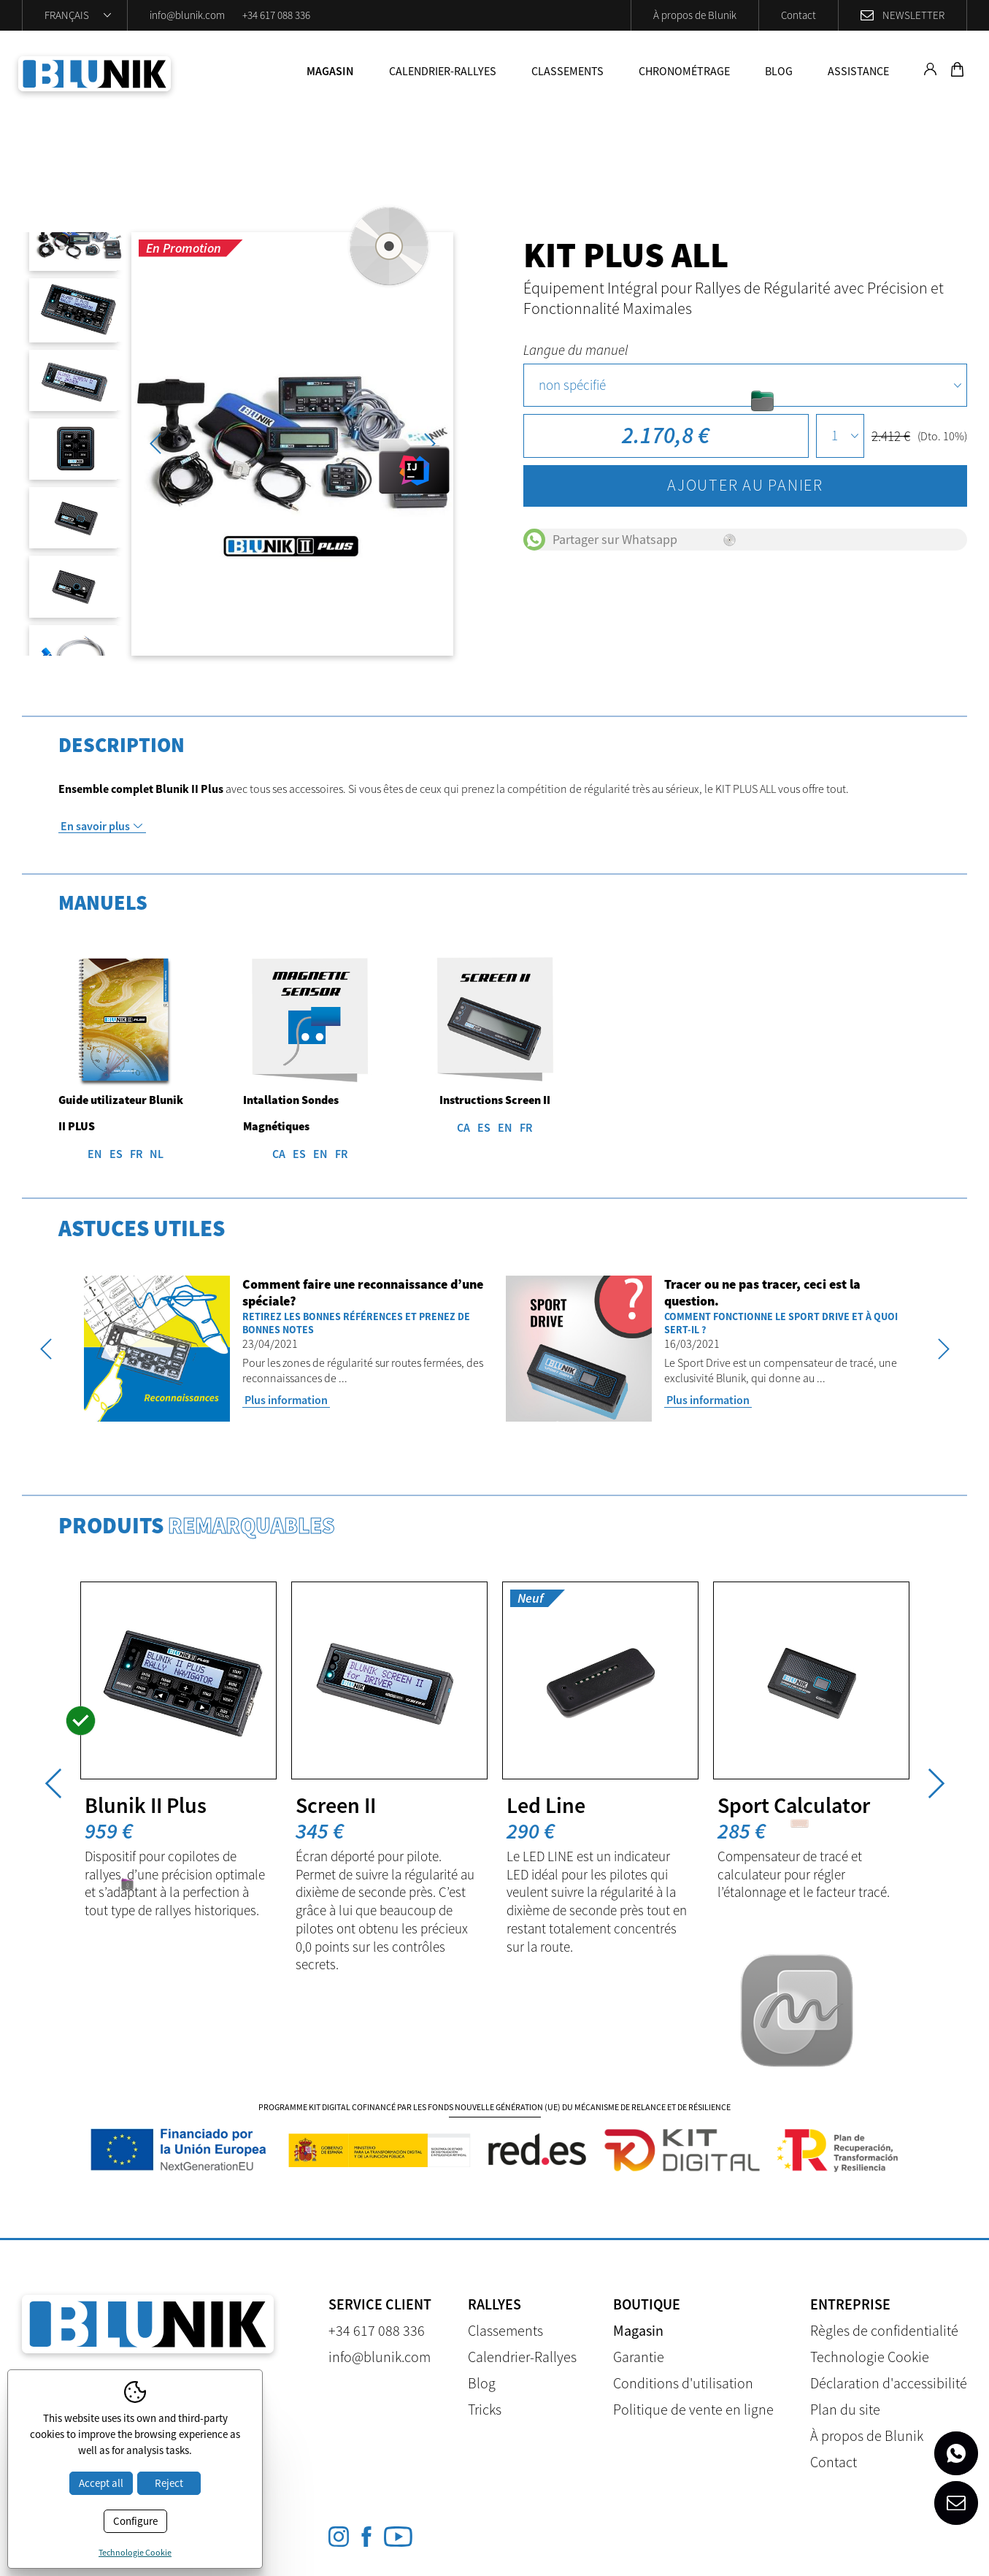 The height and width of the screenshot is (2576, 989). What do you see at coordinates (799, 1823) in the screenshot?
I see `indicates keyboard backlight set to orange/warm color` at bounding box center [799, 1823].